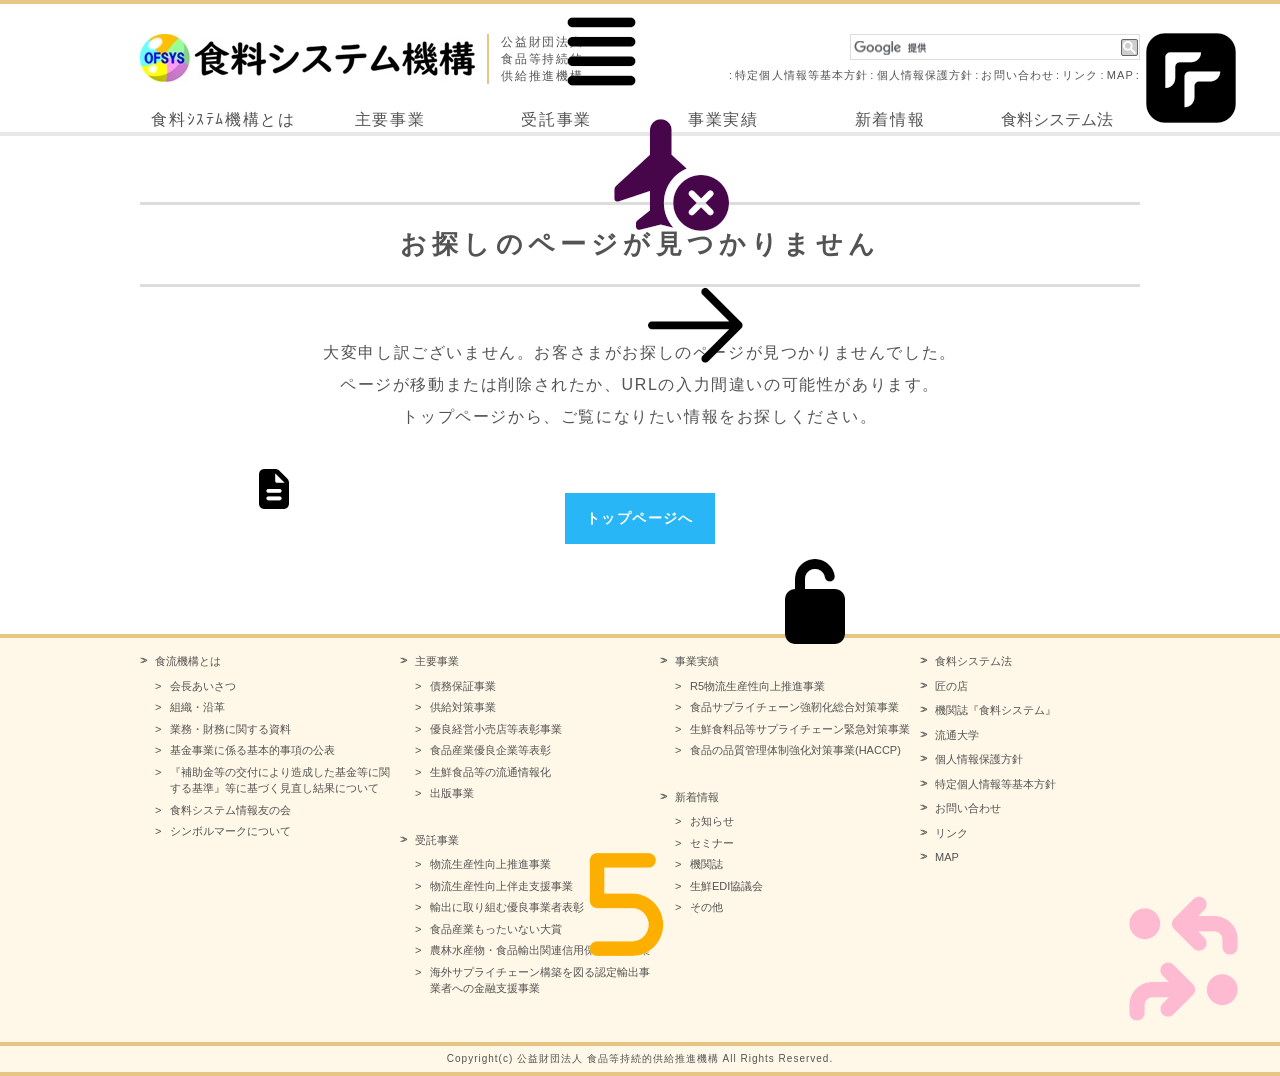  Describe the element at coordinates (815, 604) in the screenshot. I see `unlock this item or feature` at that location.